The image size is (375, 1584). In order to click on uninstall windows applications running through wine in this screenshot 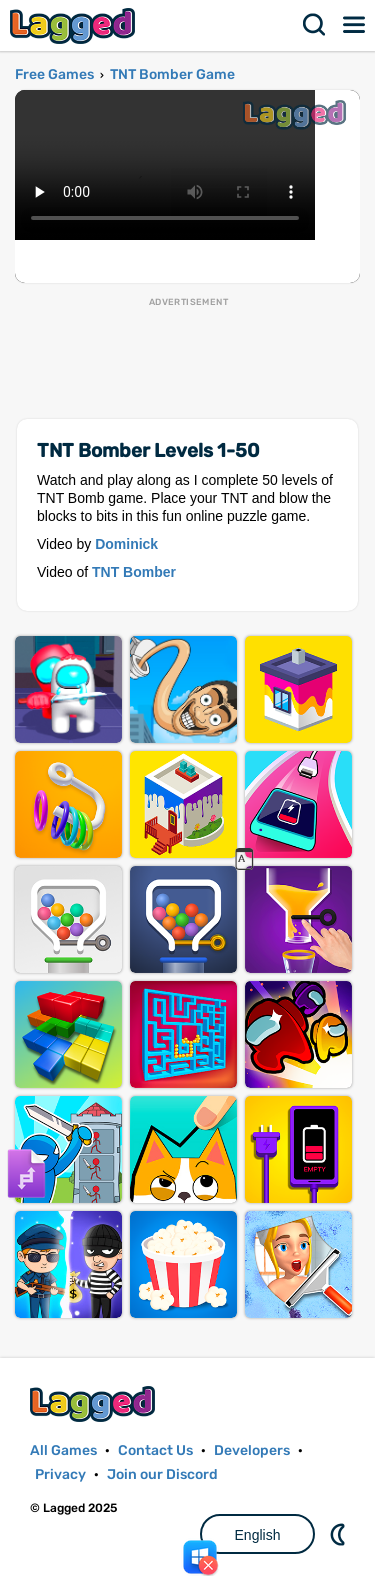, I will do `click(200, 1557)`.